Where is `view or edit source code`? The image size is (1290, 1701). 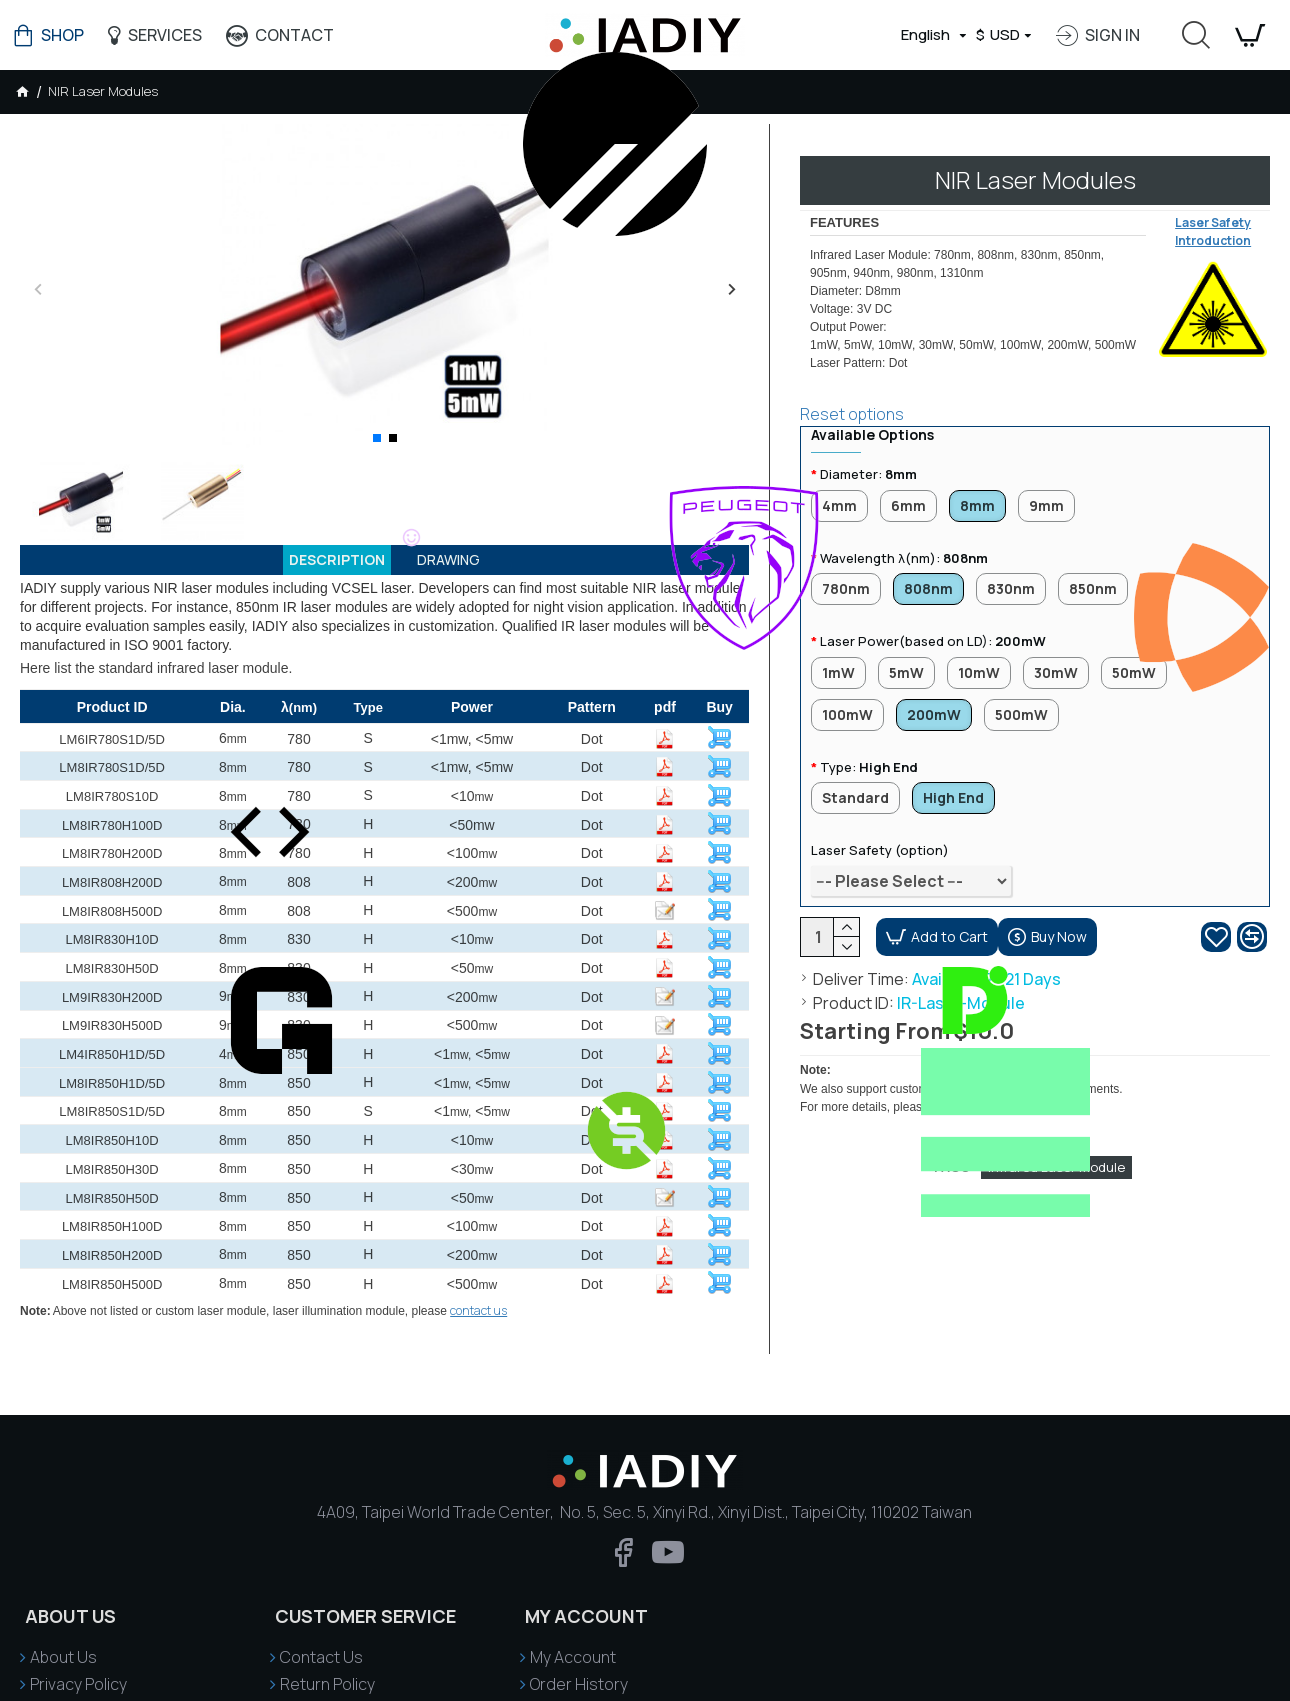 view or edit source code is located at coordinates (270, 832).